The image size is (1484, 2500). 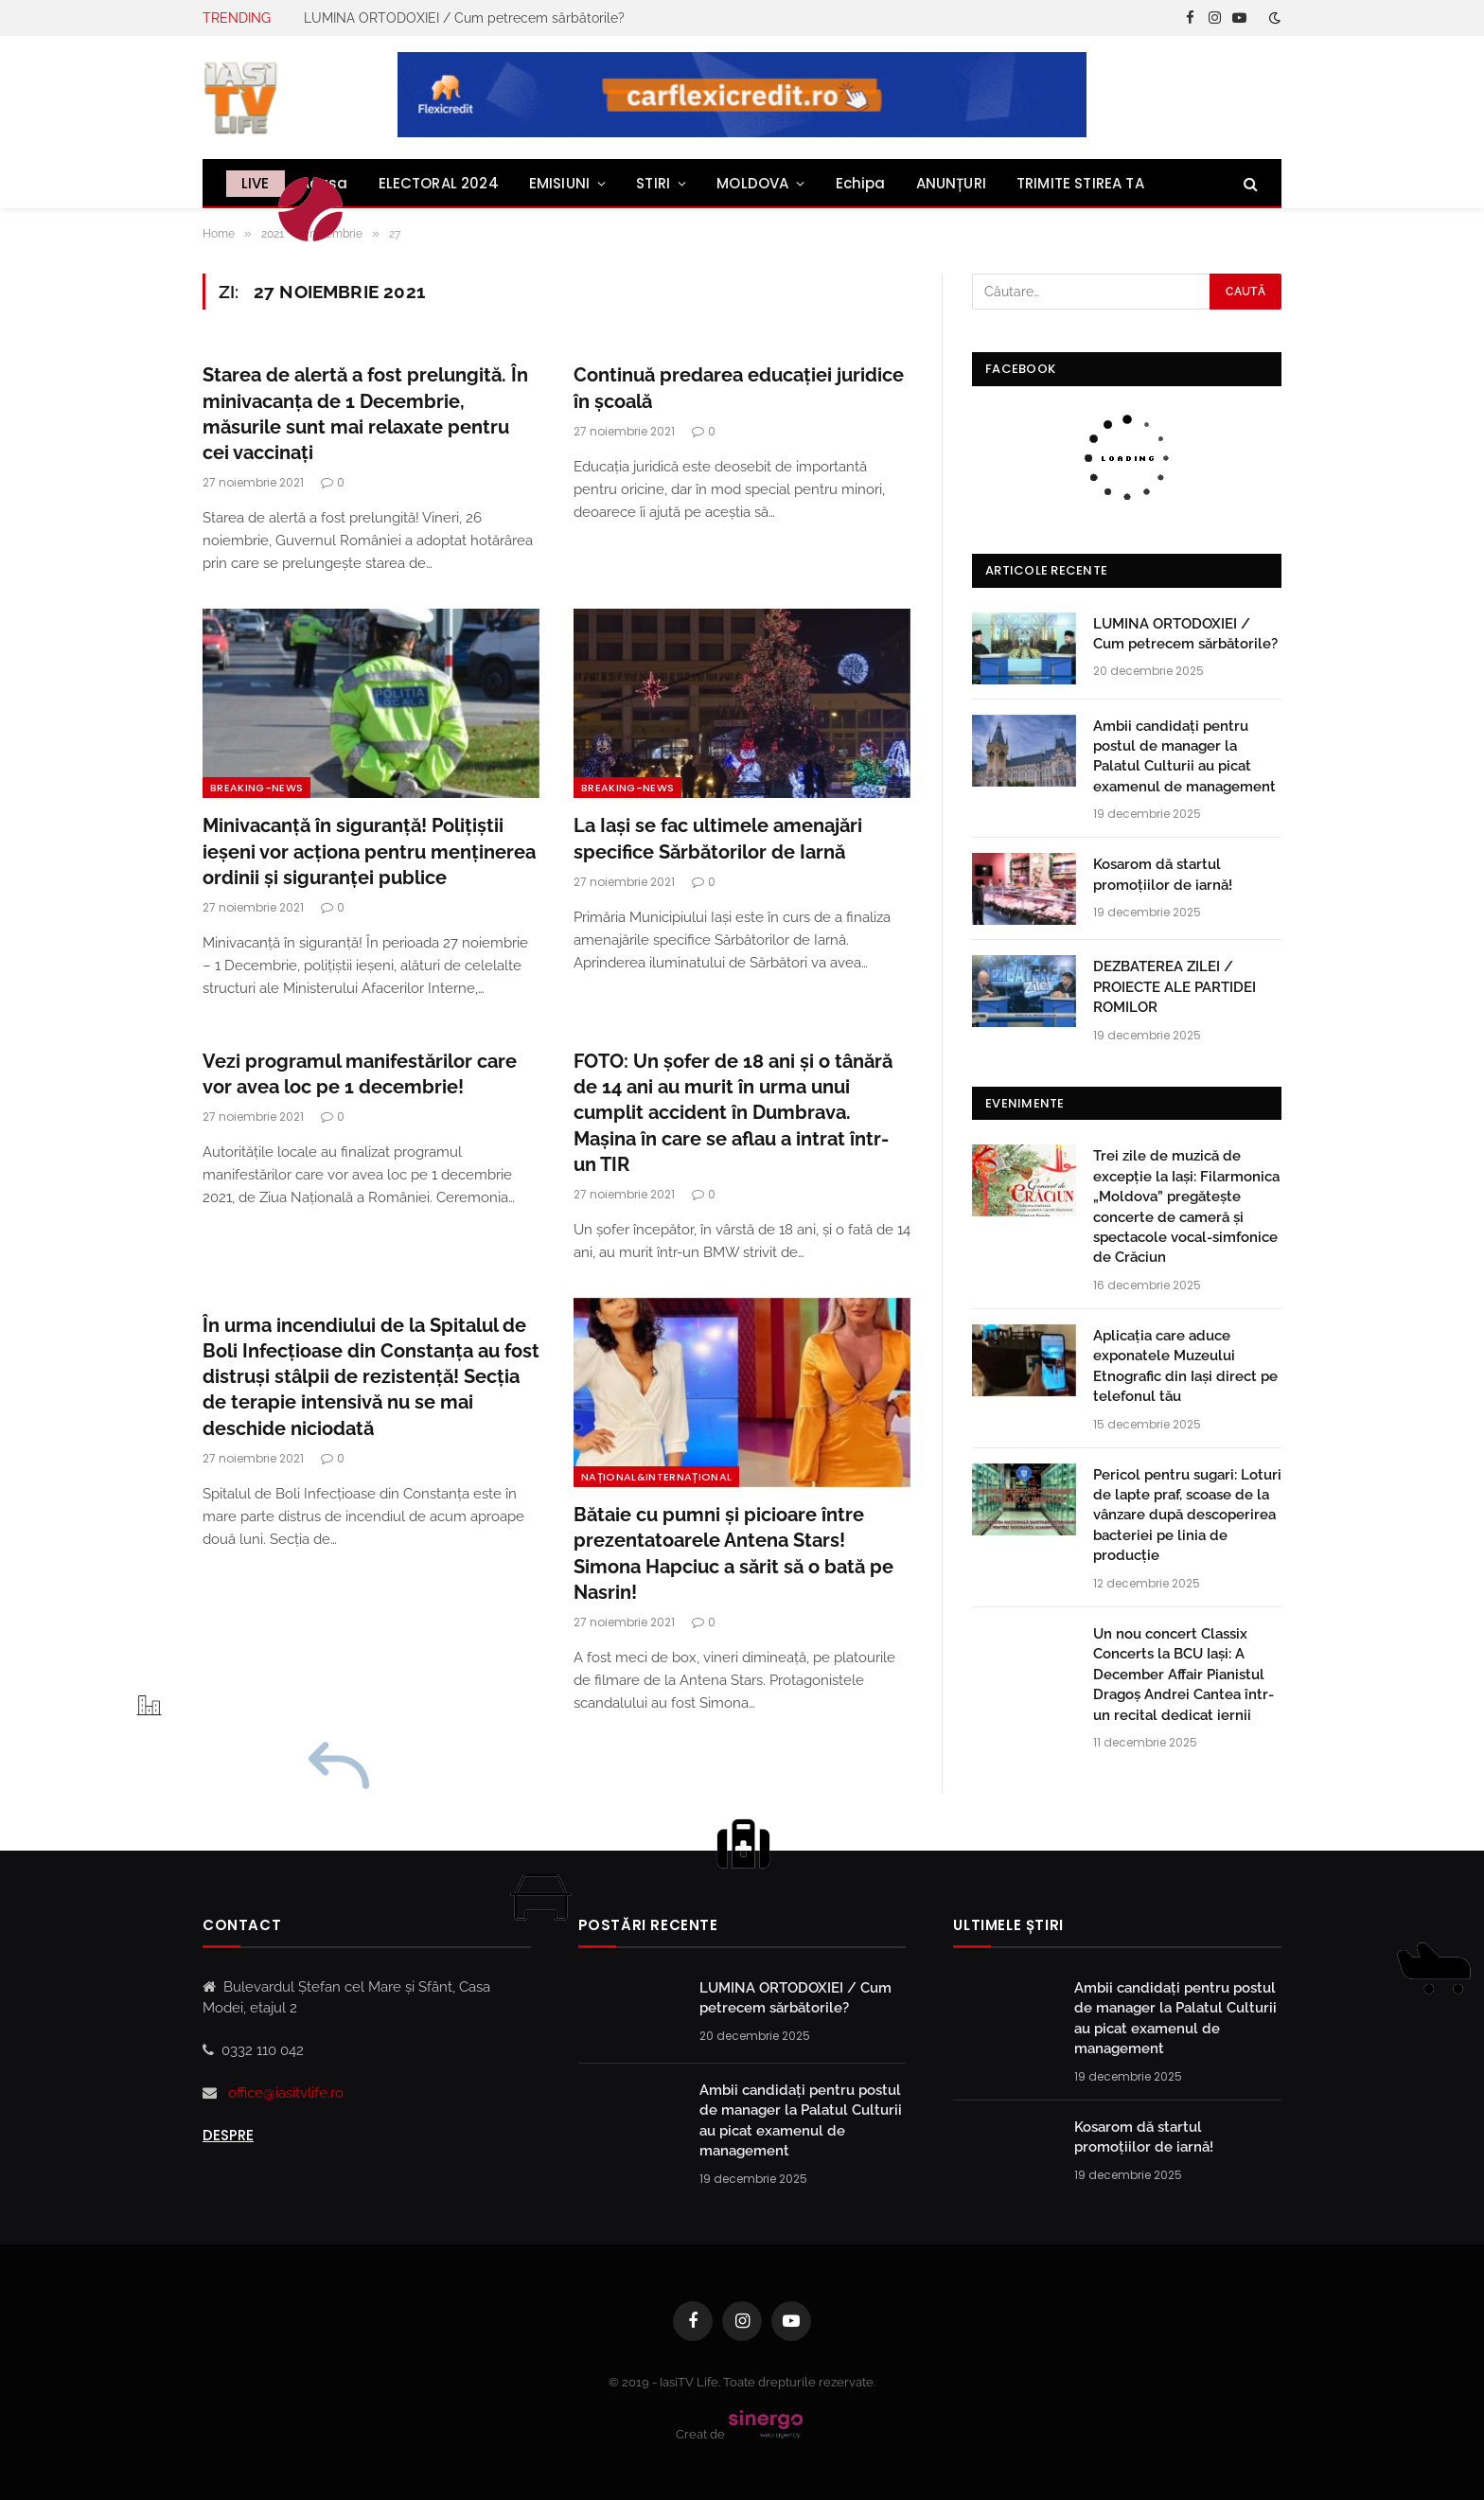 I want to click on flight is taxiing or preparing for departure, so click(x=1434, y=1967).